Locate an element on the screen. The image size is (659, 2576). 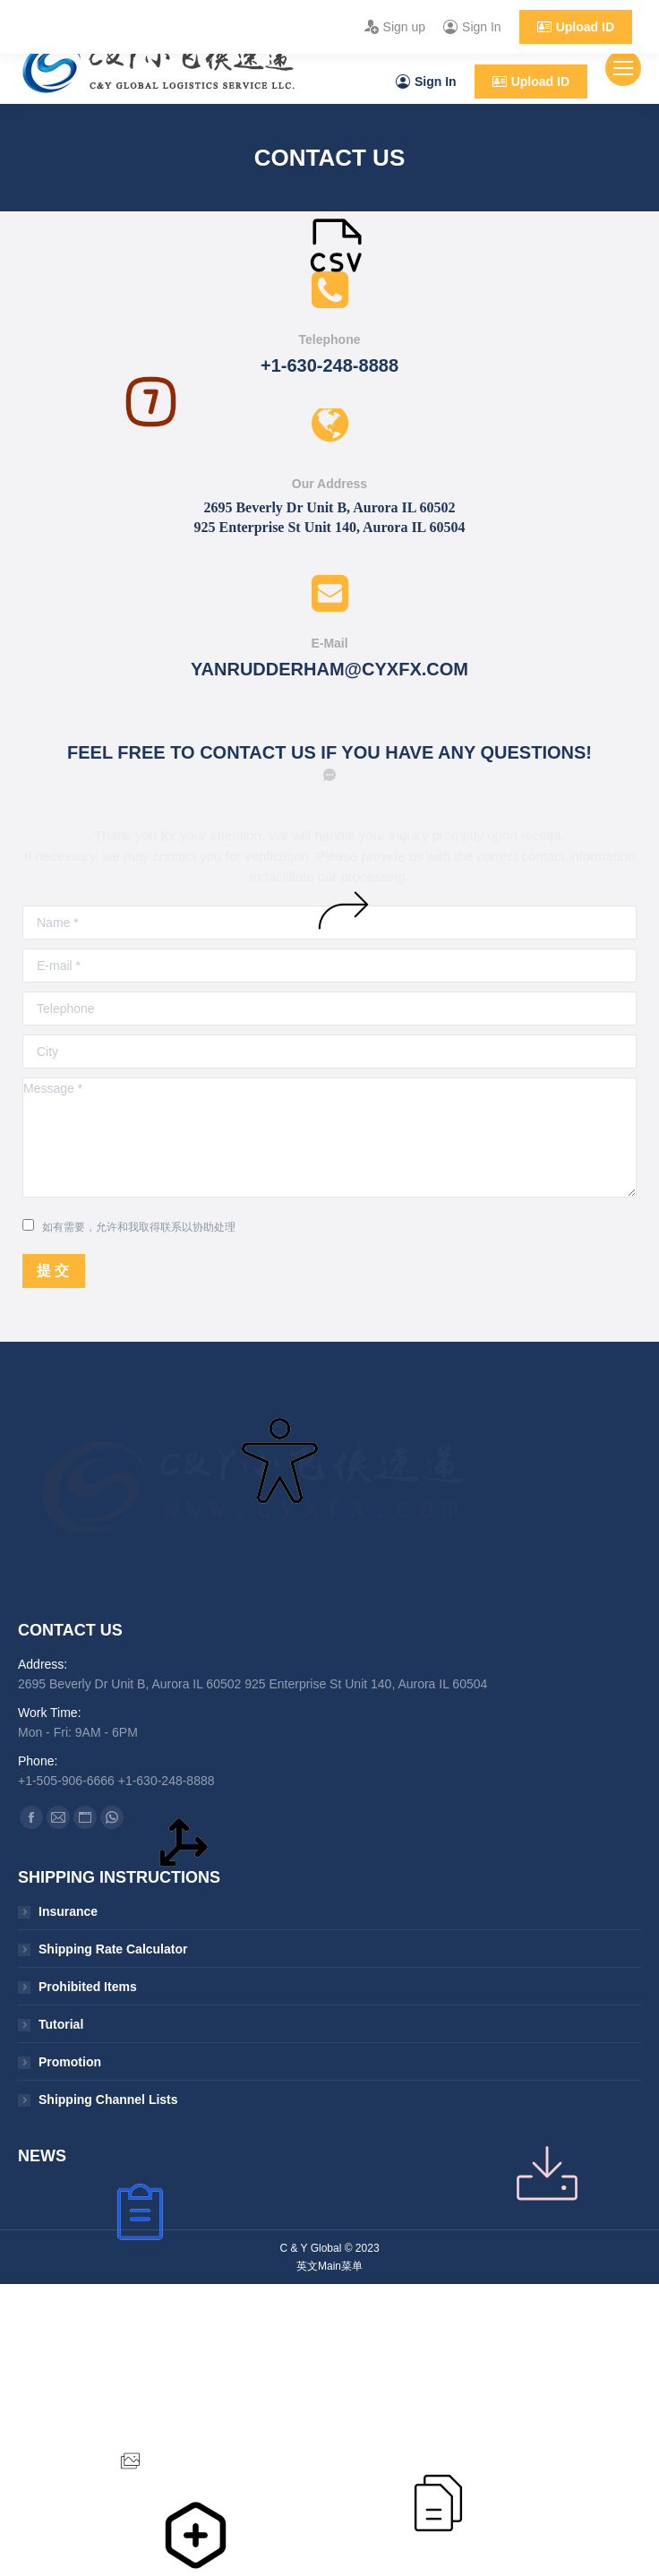
share or forward content is located at coordinates (343, 910).